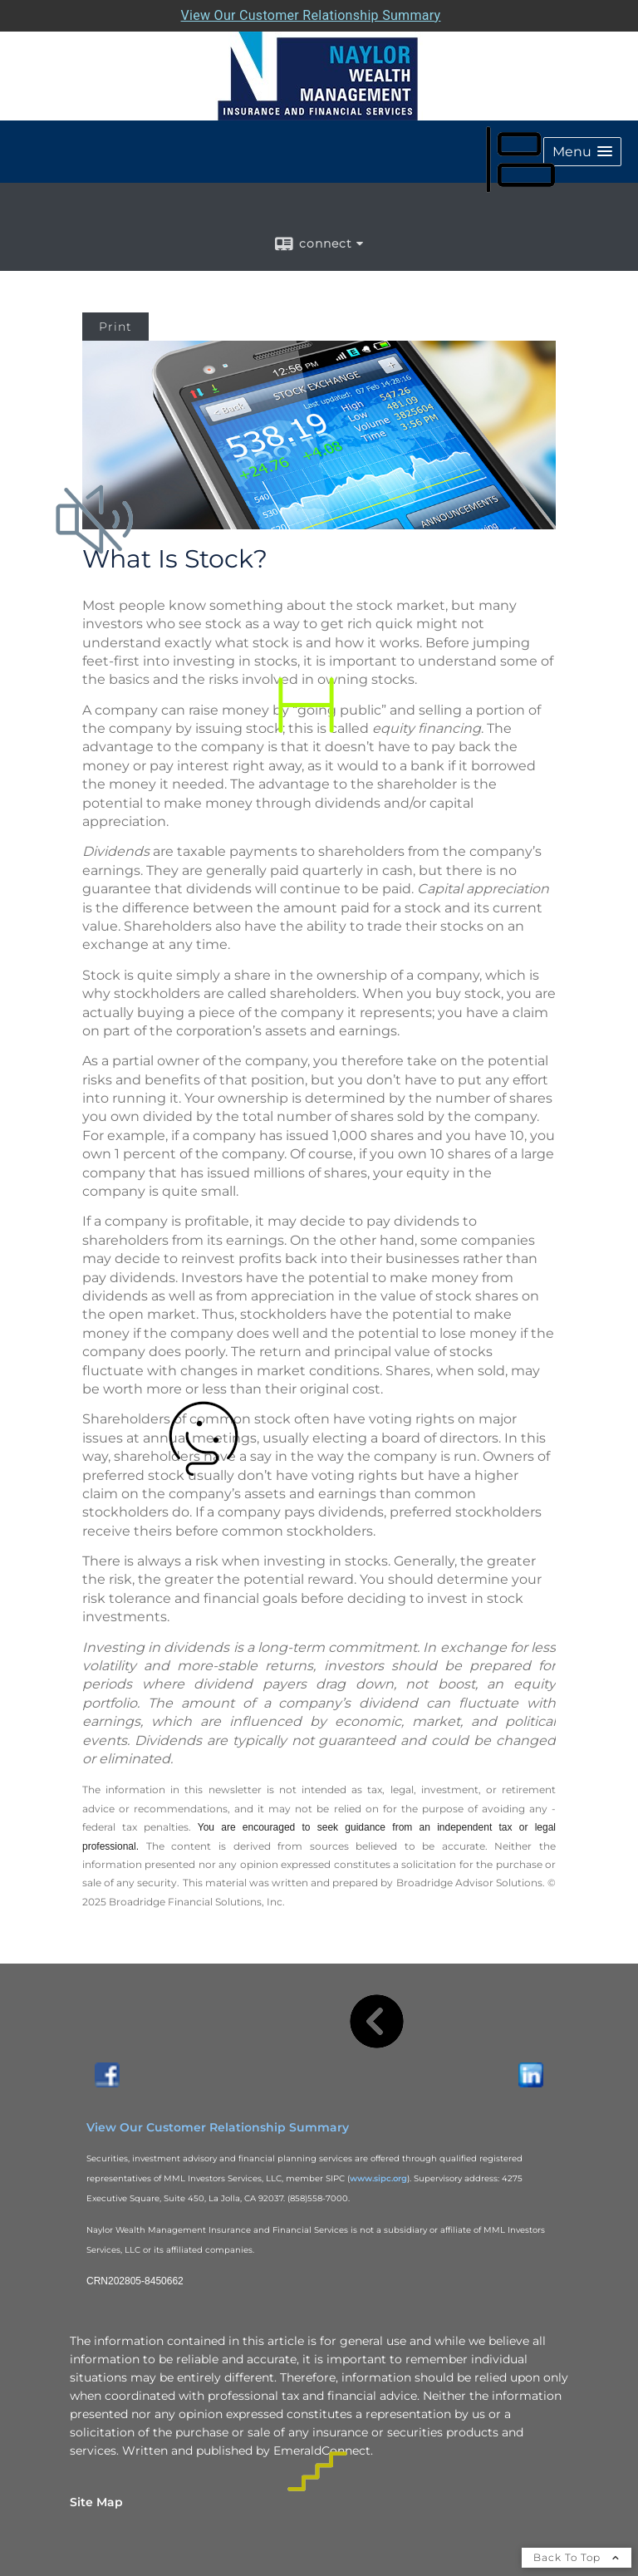 This screenshot has width=638, height=2576. Describe the element at coordinates (204, 1436) in the screenshot. I see `indicates overwhelmed or stressed state` at that location.